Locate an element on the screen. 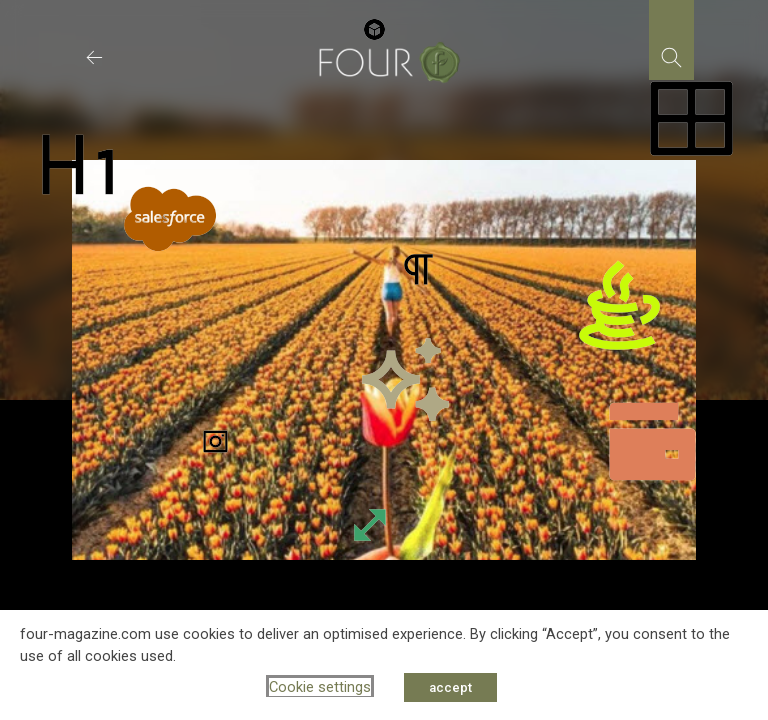 This screenshot has width=768, height=720. indicates AI-generated or enhanced content is located at coordinates (407, 379).